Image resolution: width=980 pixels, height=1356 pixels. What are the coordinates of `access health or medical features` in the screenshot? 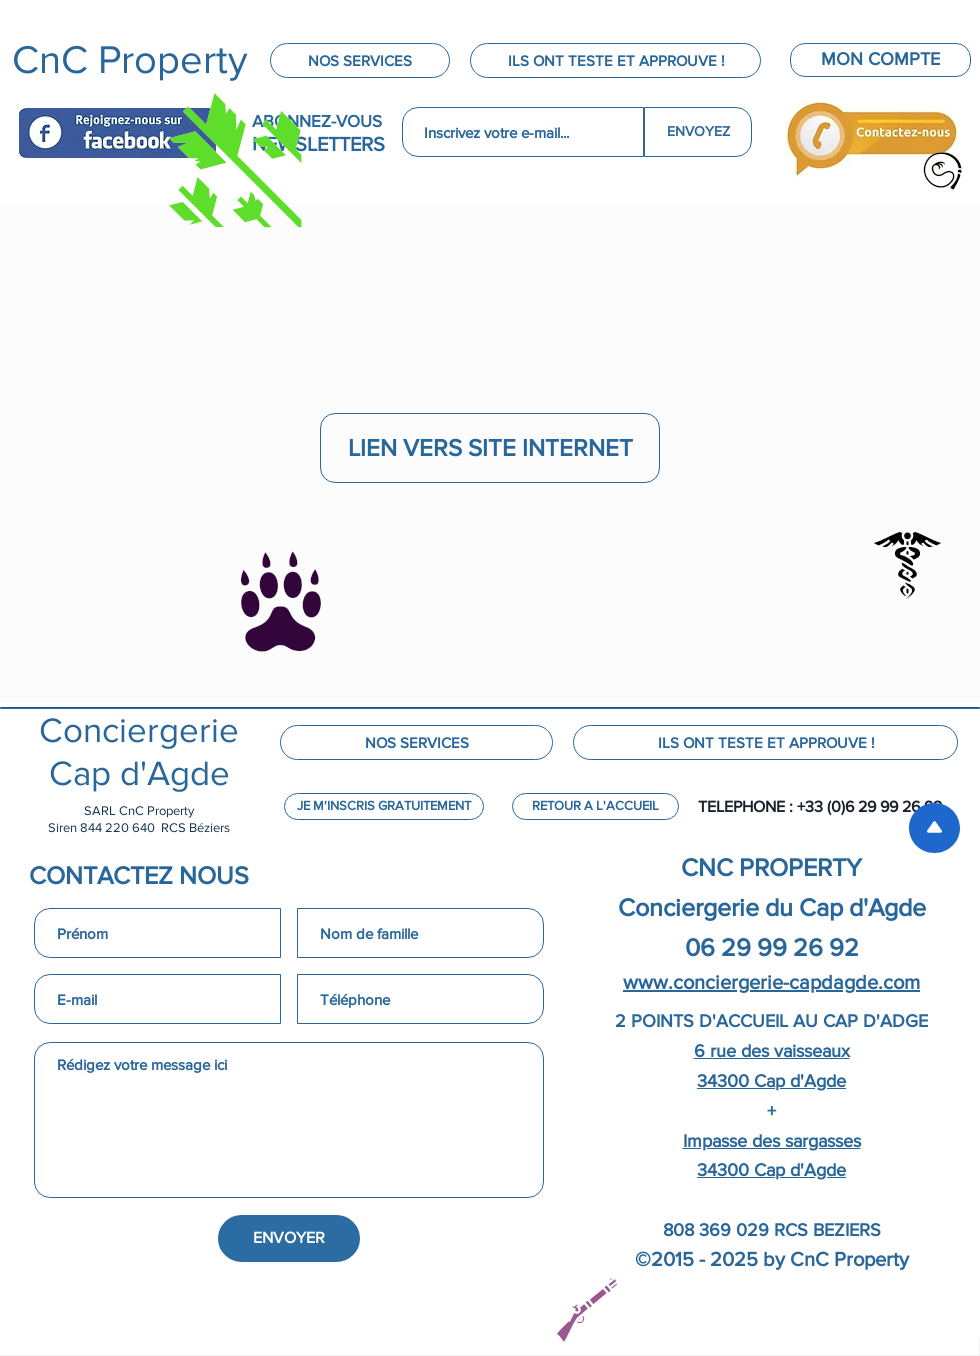 It's located at (907, 565).